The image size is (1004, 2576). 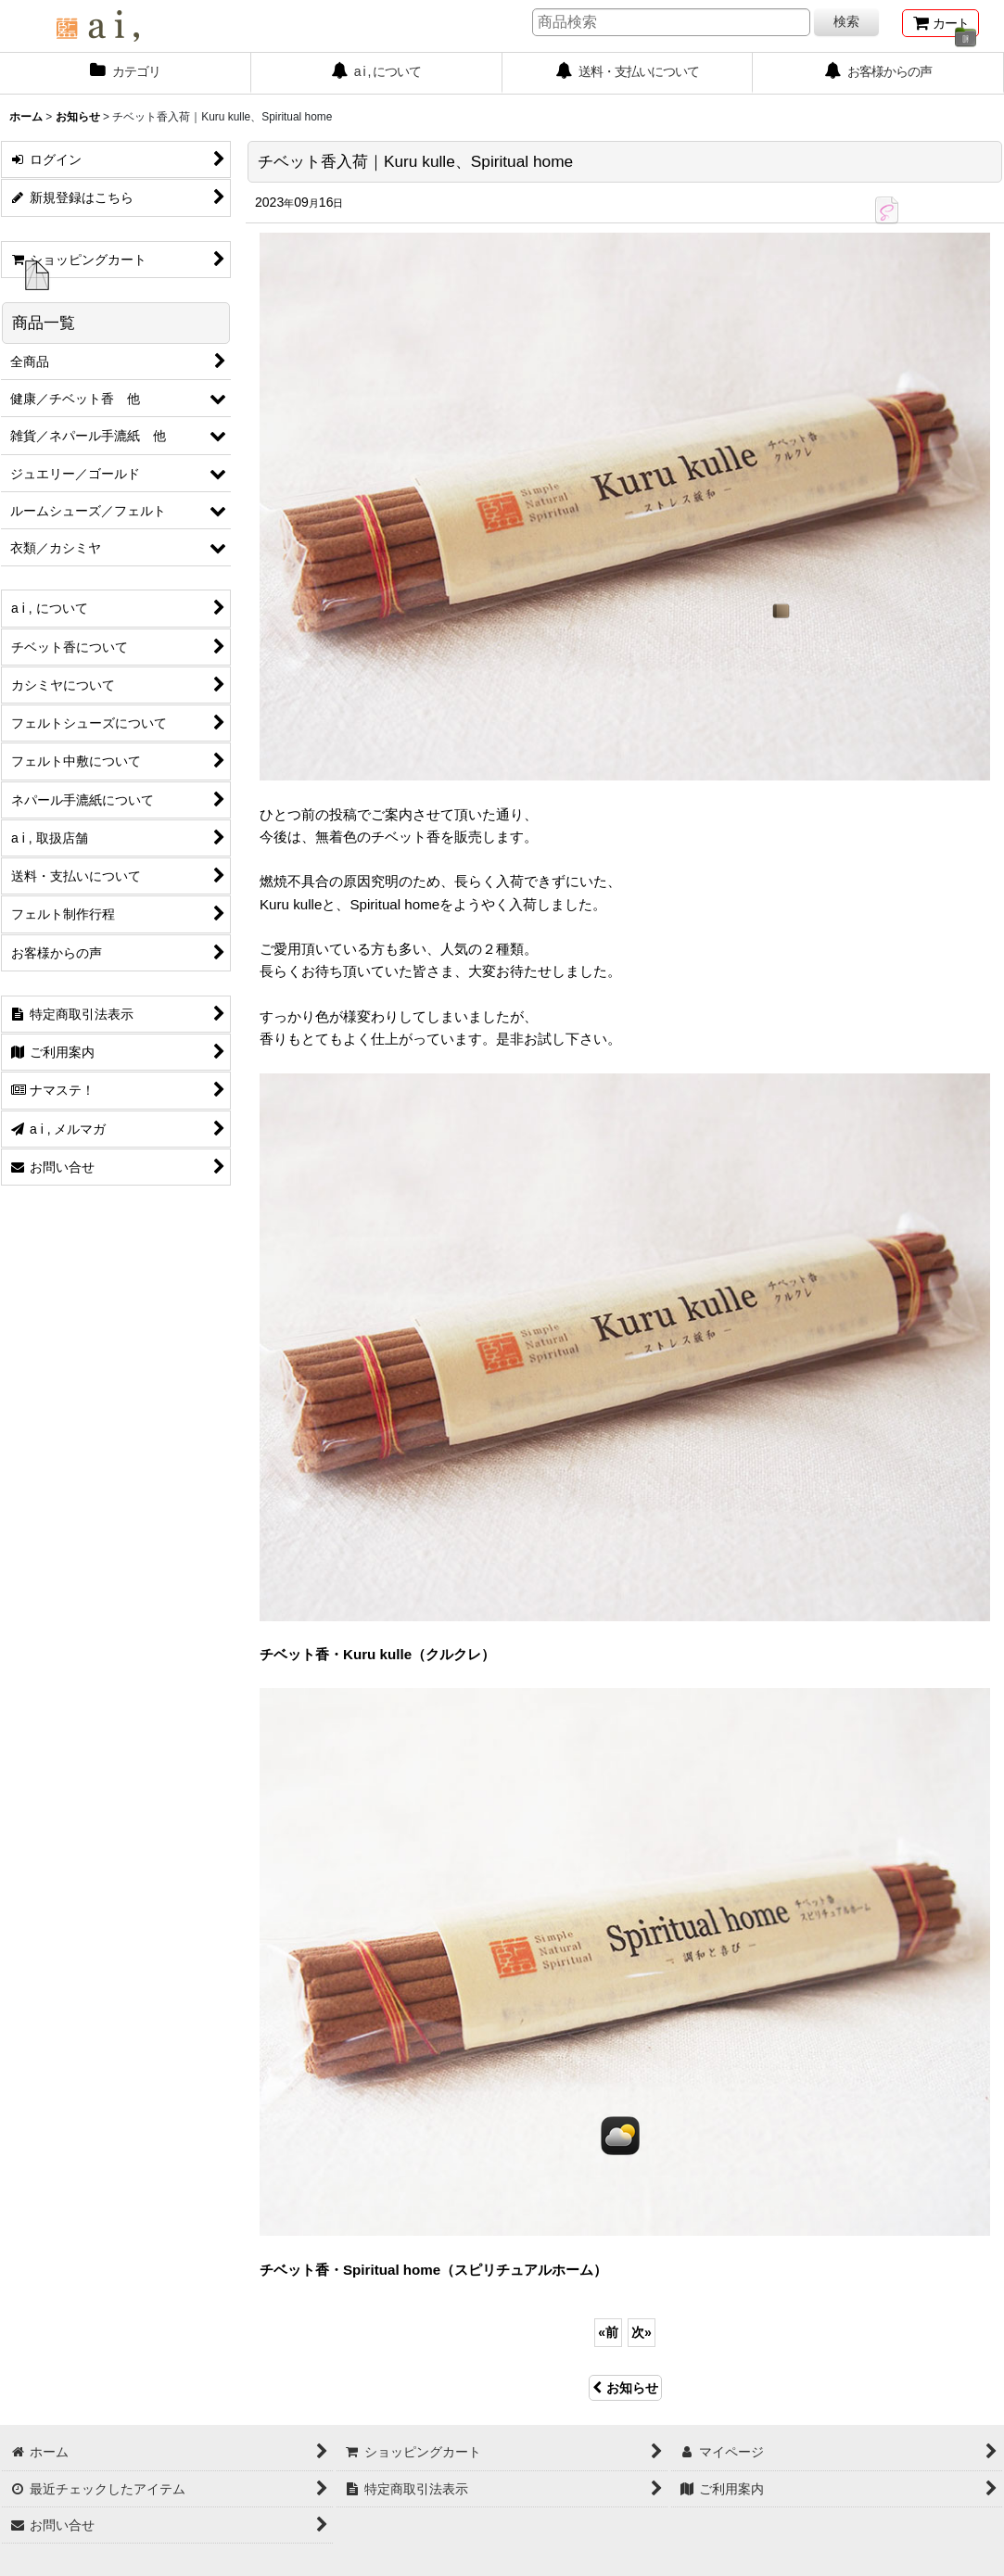 What do you see at coordinates (620, 2136) in the screenshot?
I see `open the weather app` at bounding box center [620, 2136].